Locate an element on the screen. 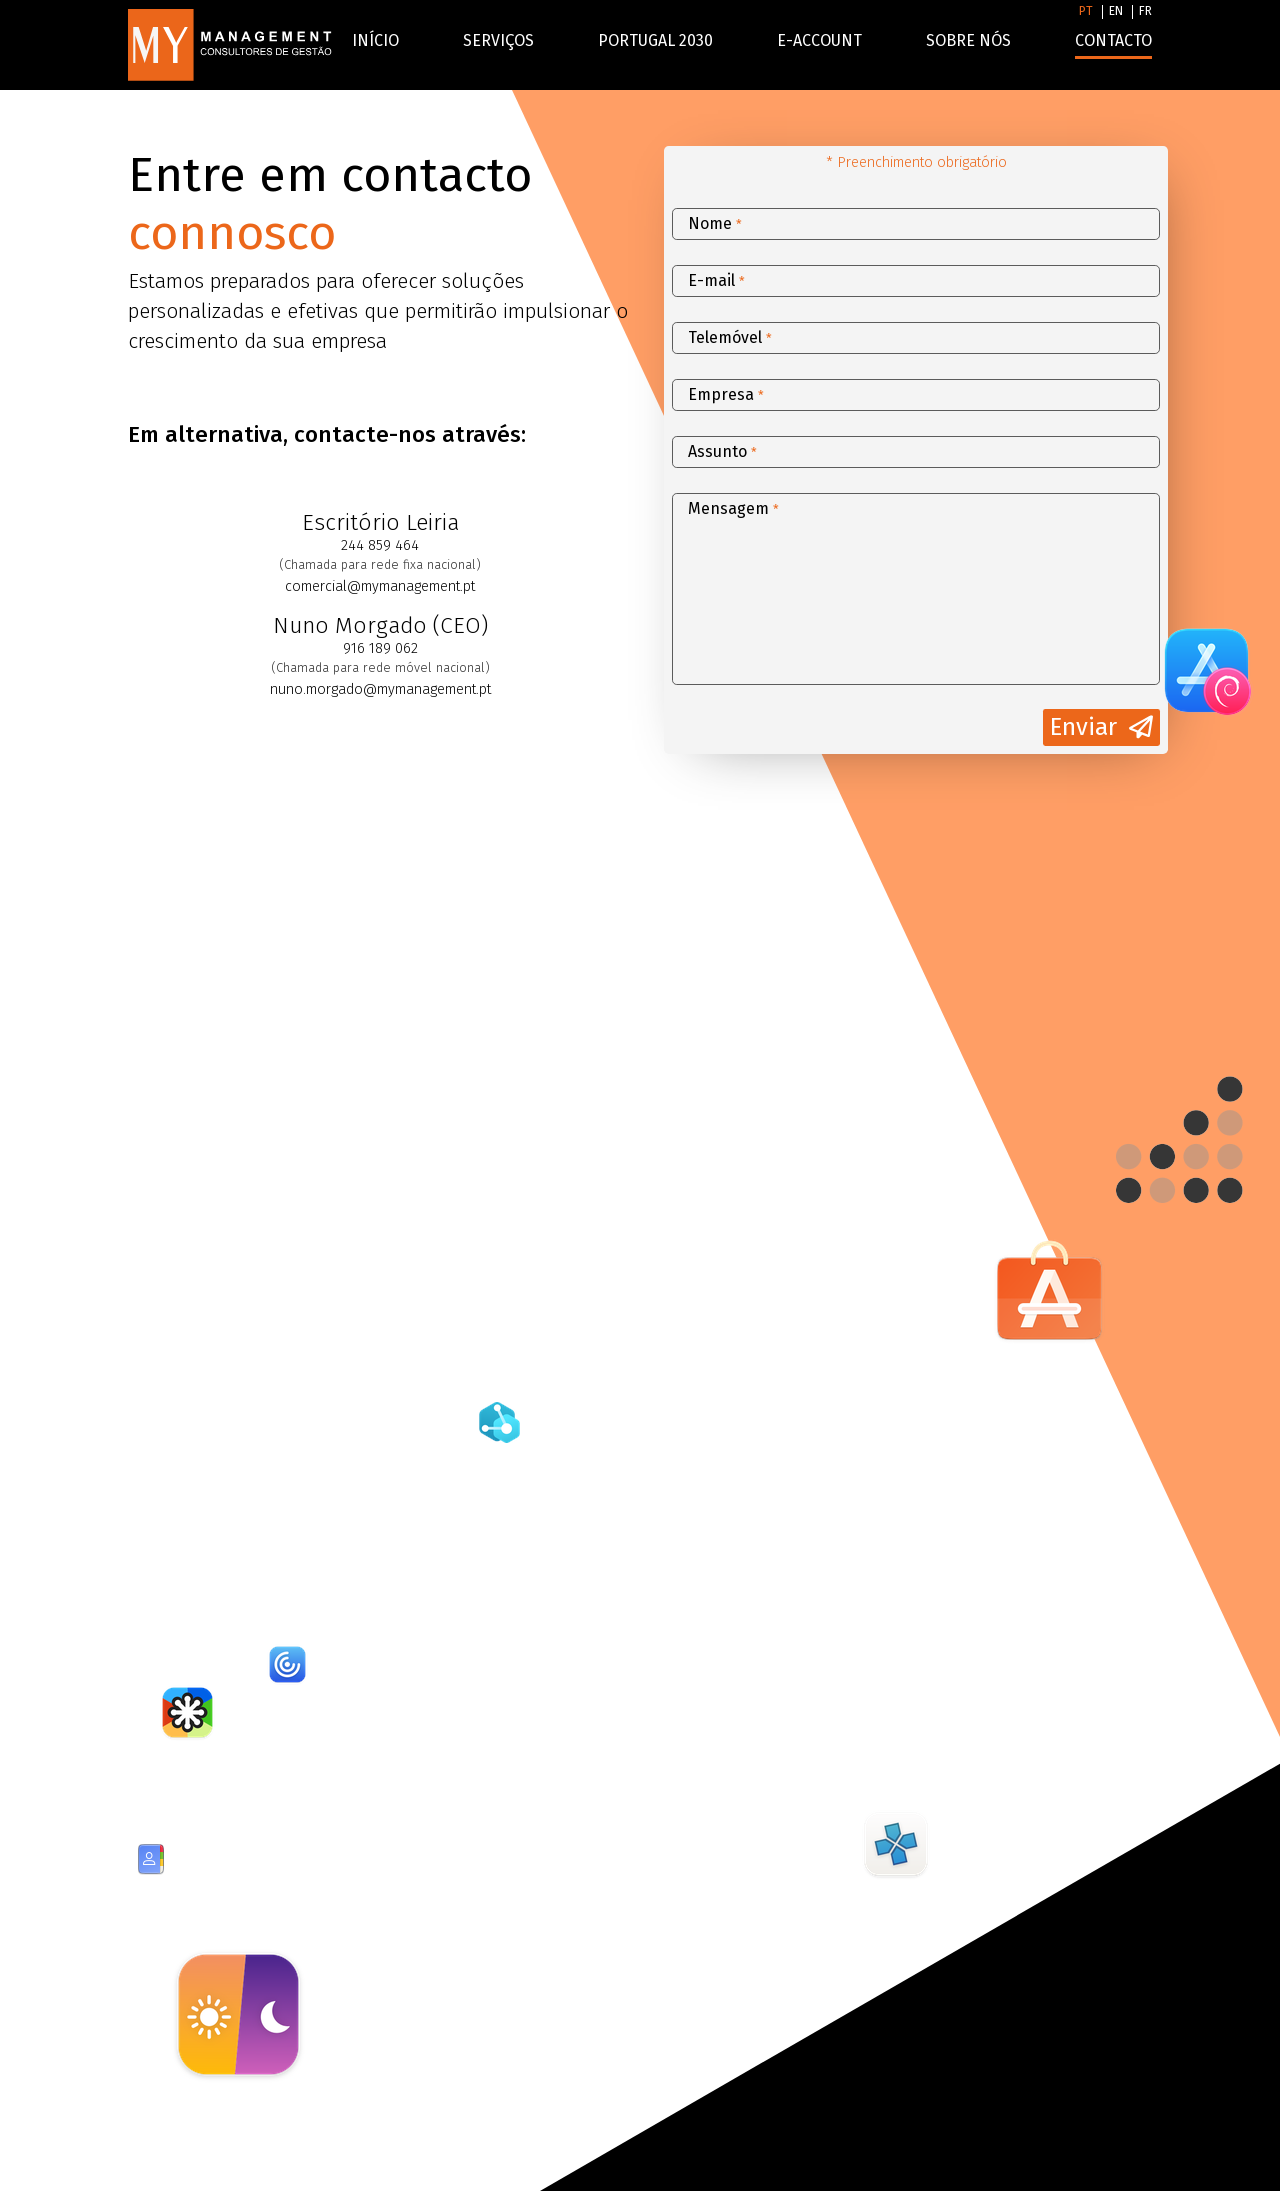 This screenshot has height=2191, width=1280. open Boxy SVG vector graphics editor is located at coordinates (187, 1712).